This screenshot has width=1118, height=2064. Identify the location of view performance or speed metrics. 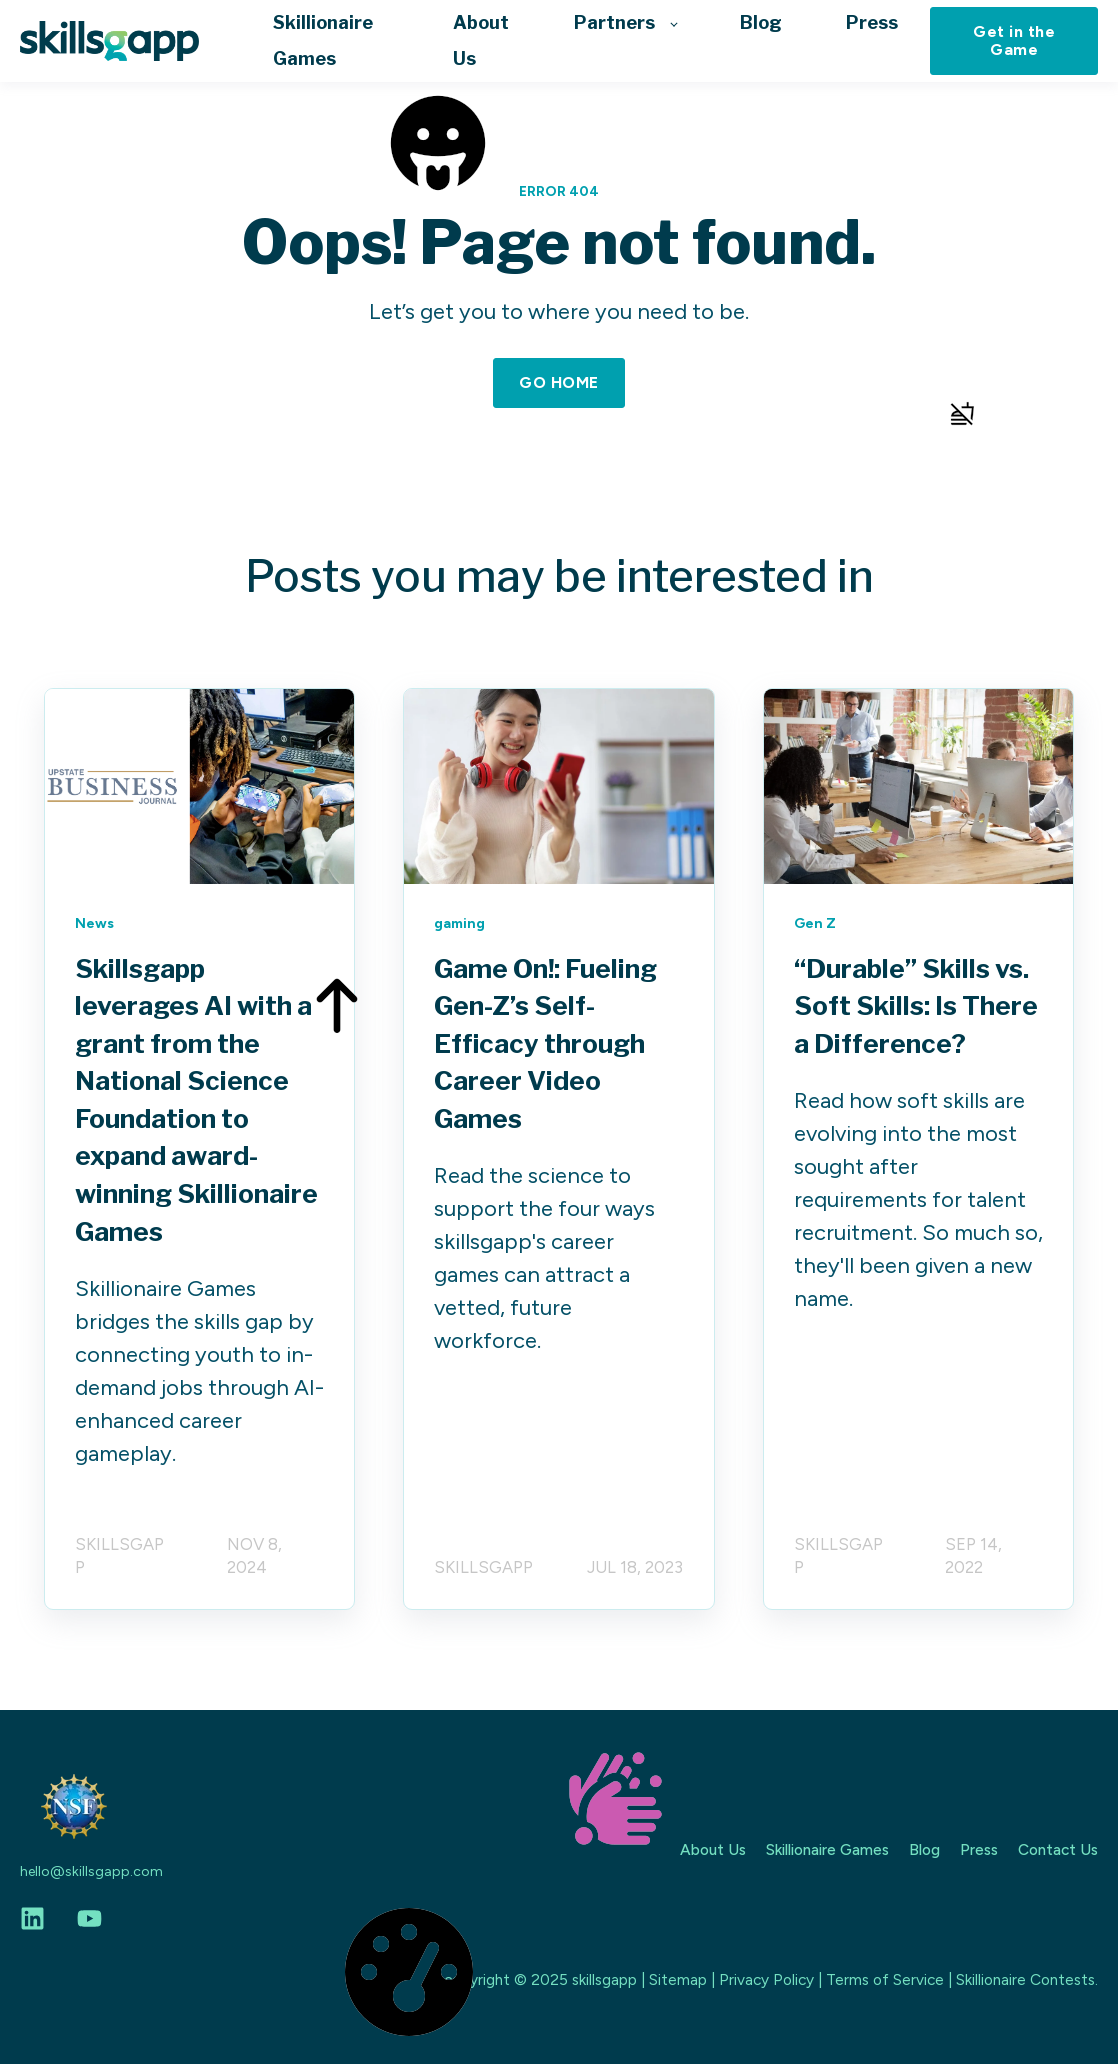
(409, 1972).